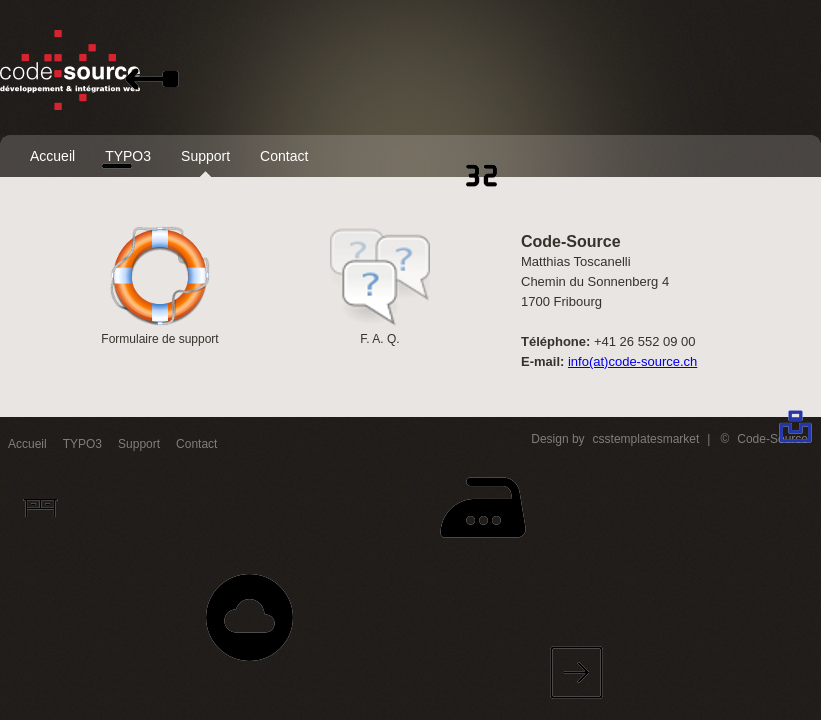  I want to click on access unsplash photo library, so click(795, 426).